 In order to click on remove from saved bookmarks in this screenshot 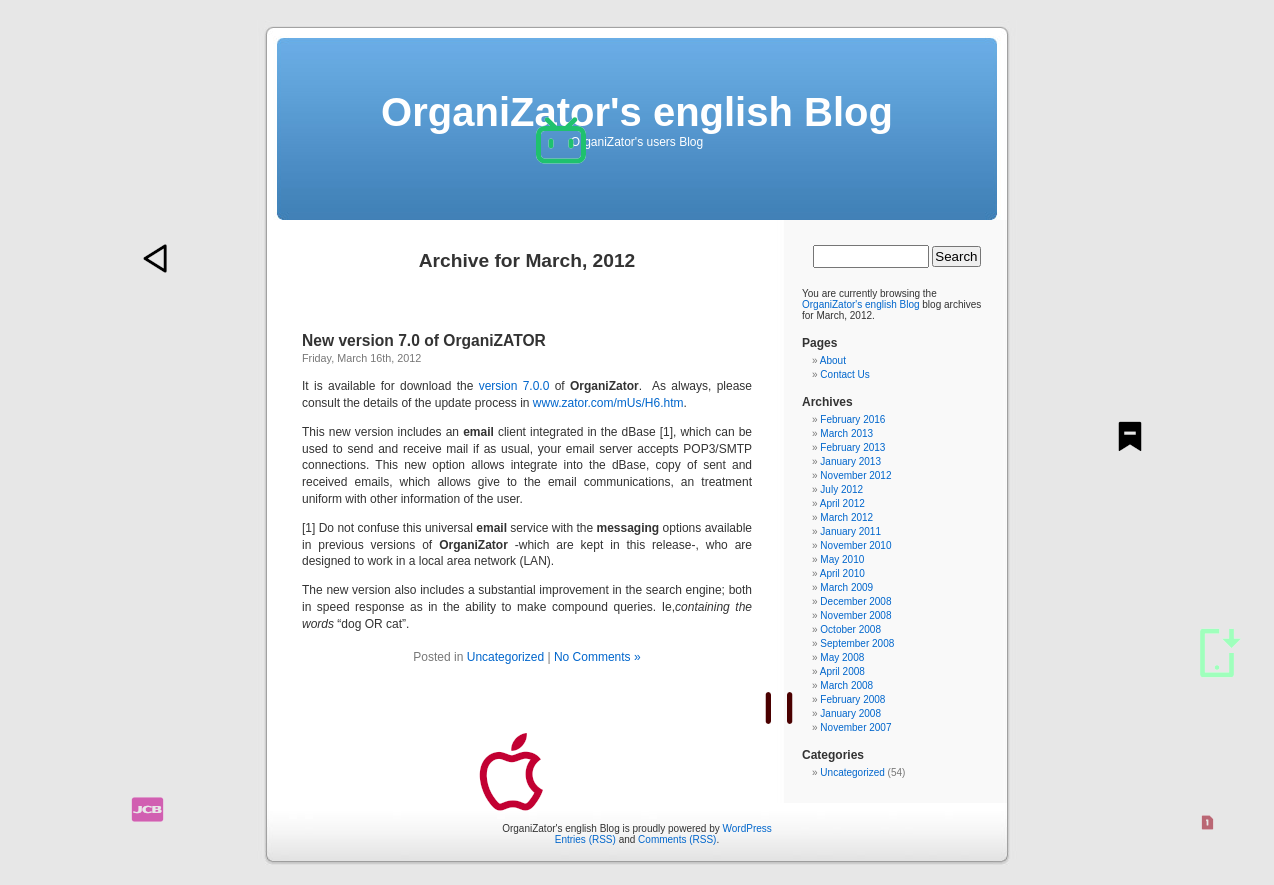, I will do `click(1130, 436)`.